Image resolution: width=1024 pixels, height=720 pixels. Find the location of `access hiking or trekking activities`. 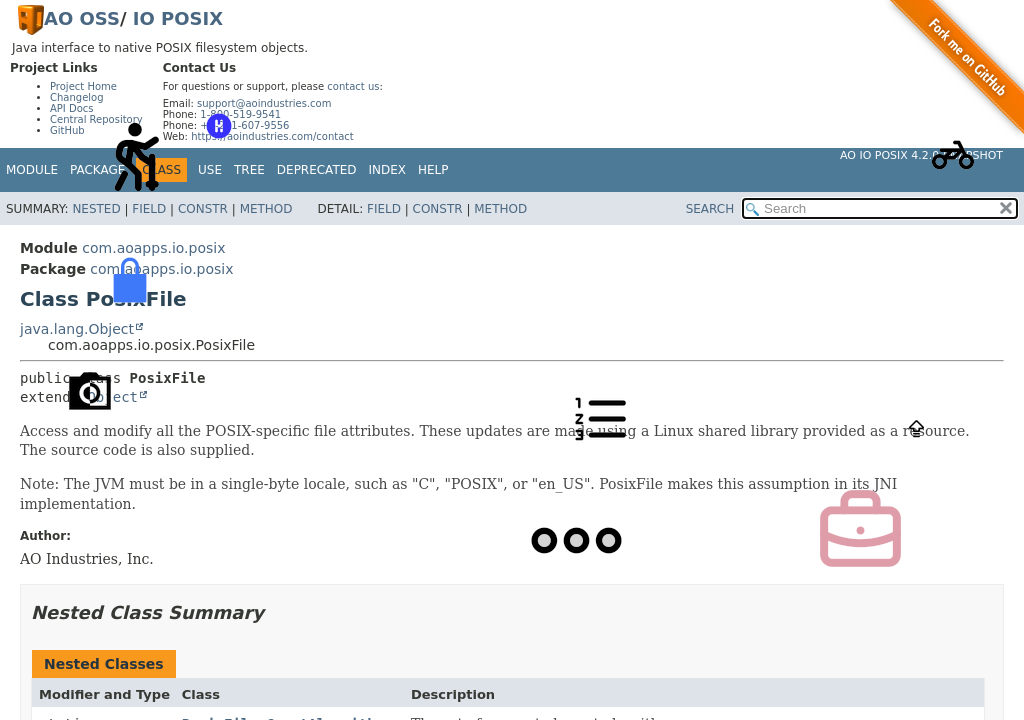

access hiking or trekking activities is located at coordinates (135, 157).